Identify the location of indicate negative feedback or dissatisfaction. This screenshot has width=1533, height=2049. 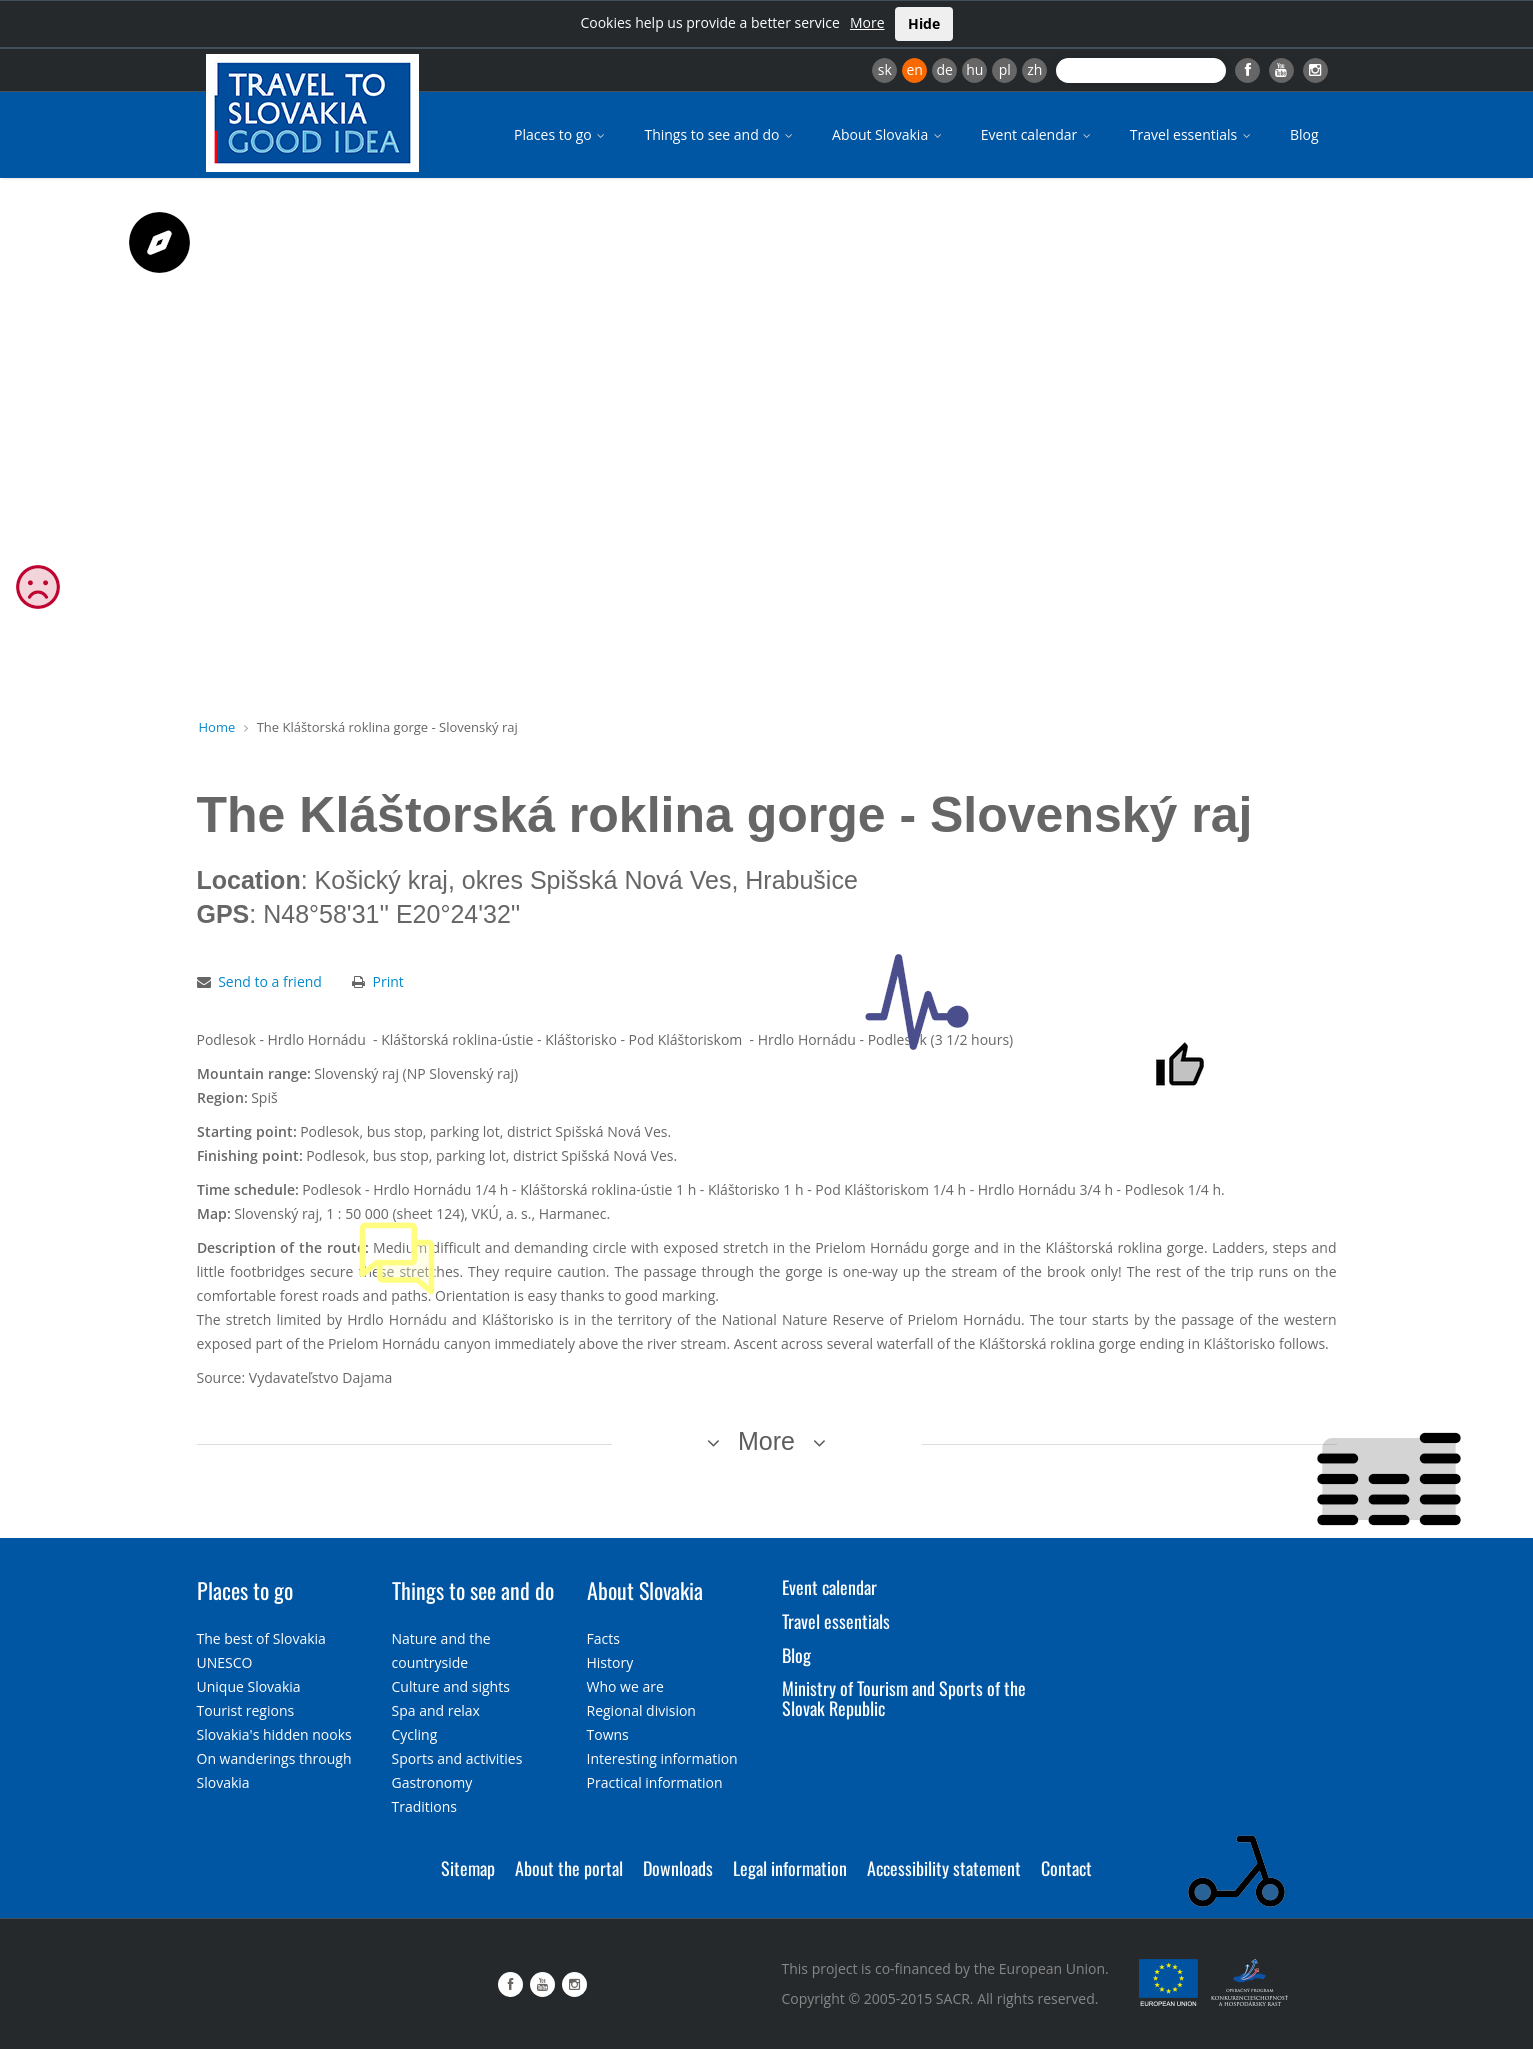
(38, 587).